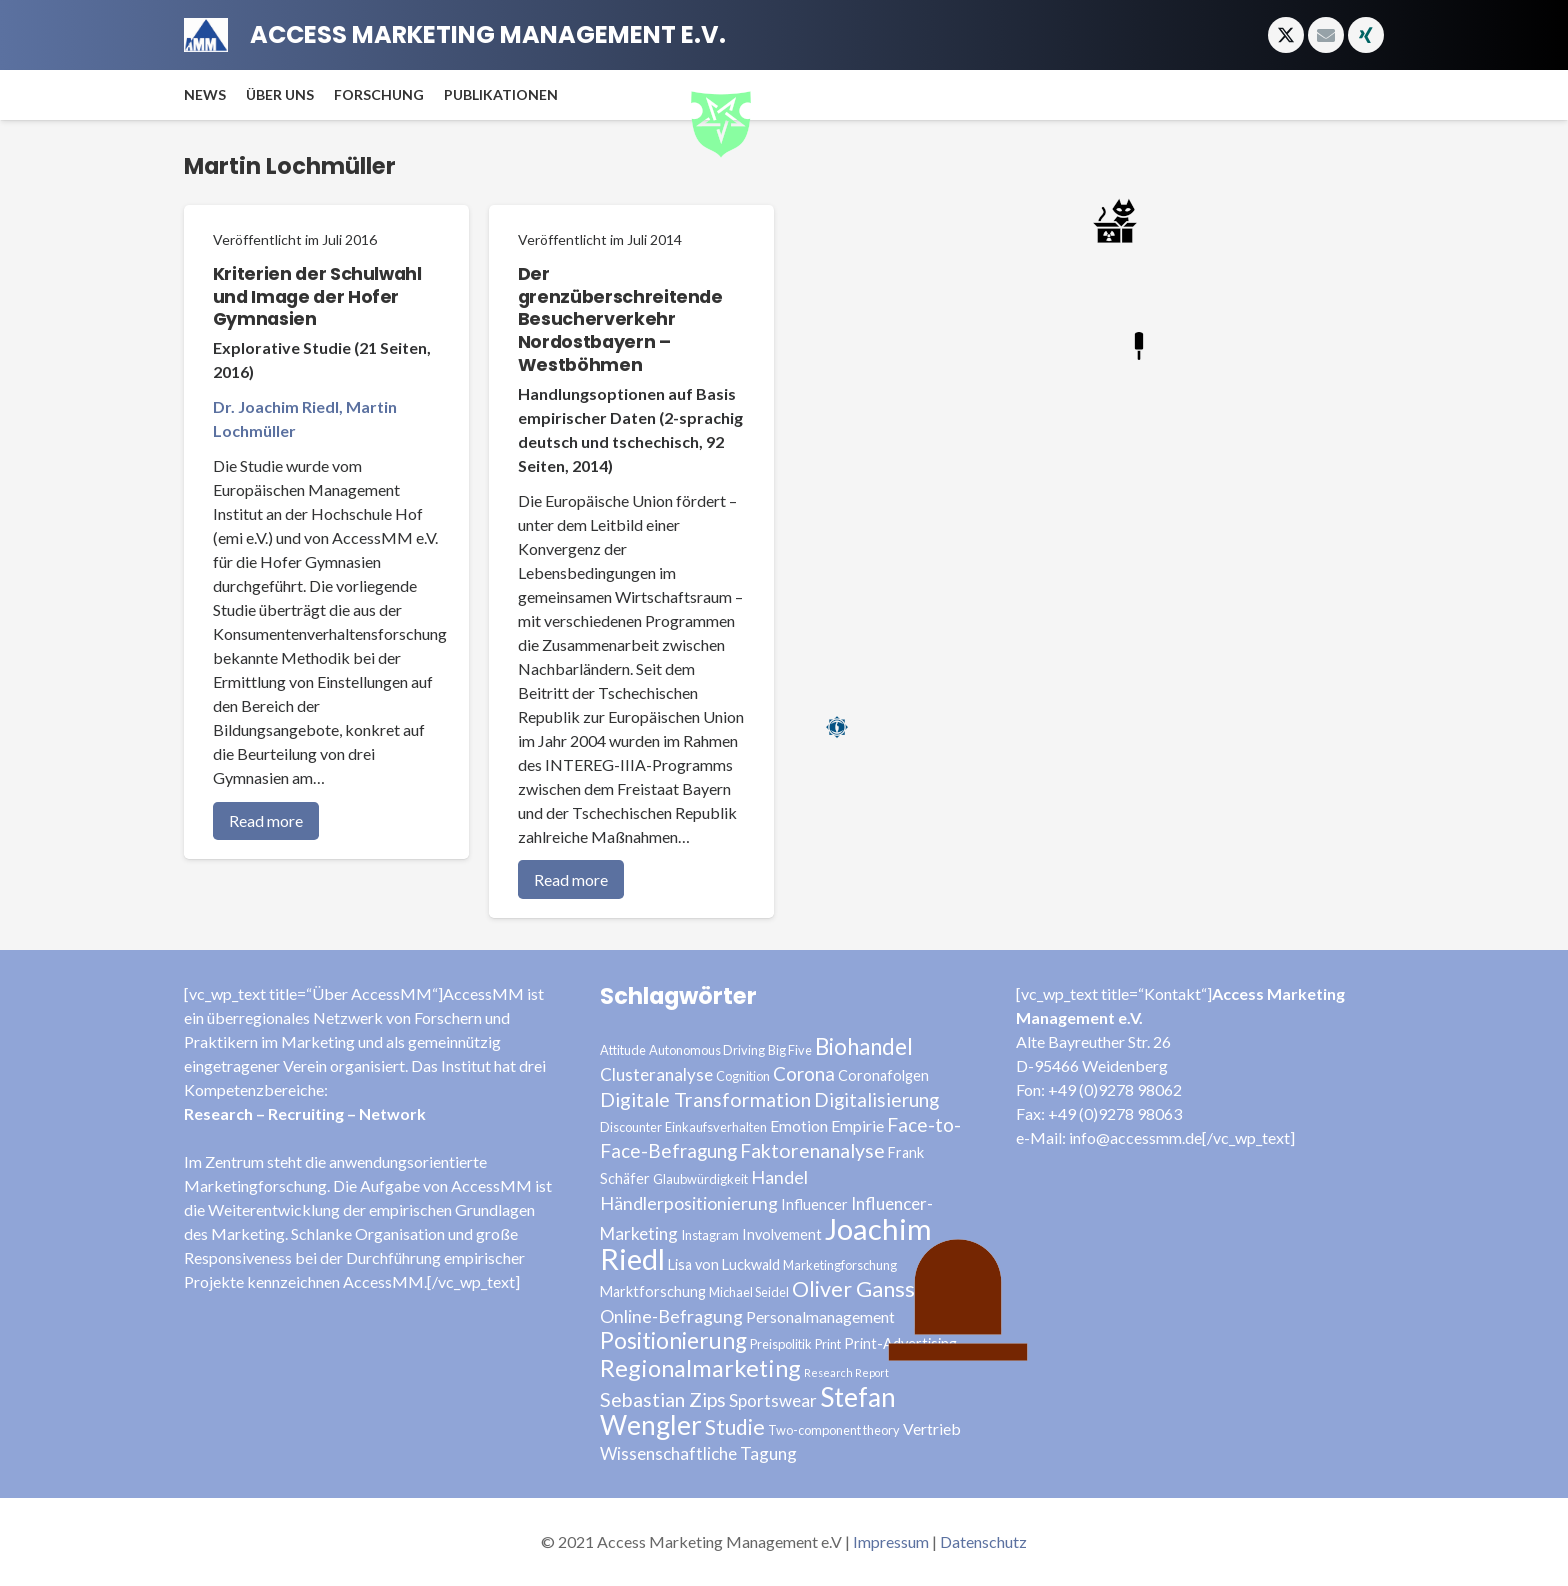 This screenshot has height=1586, width=1568. What do you see at coordinates (1139, 346) in the screenshot?
I see `select ice pop or popsicle treat` at bounding box center [1139, 346].